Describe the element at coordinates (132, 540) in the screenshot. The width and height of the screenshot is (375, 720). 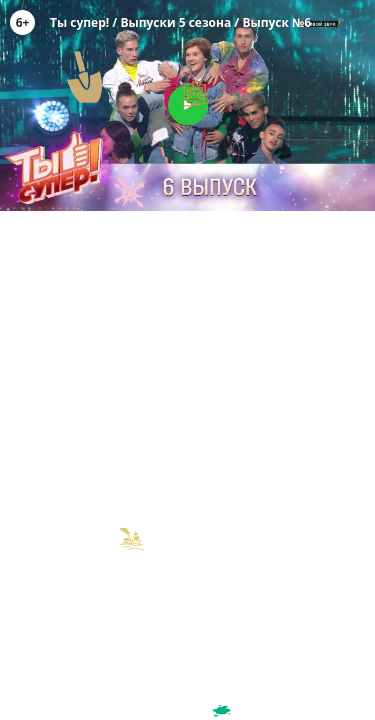
I see `view naval fleet or warship units` at that location.